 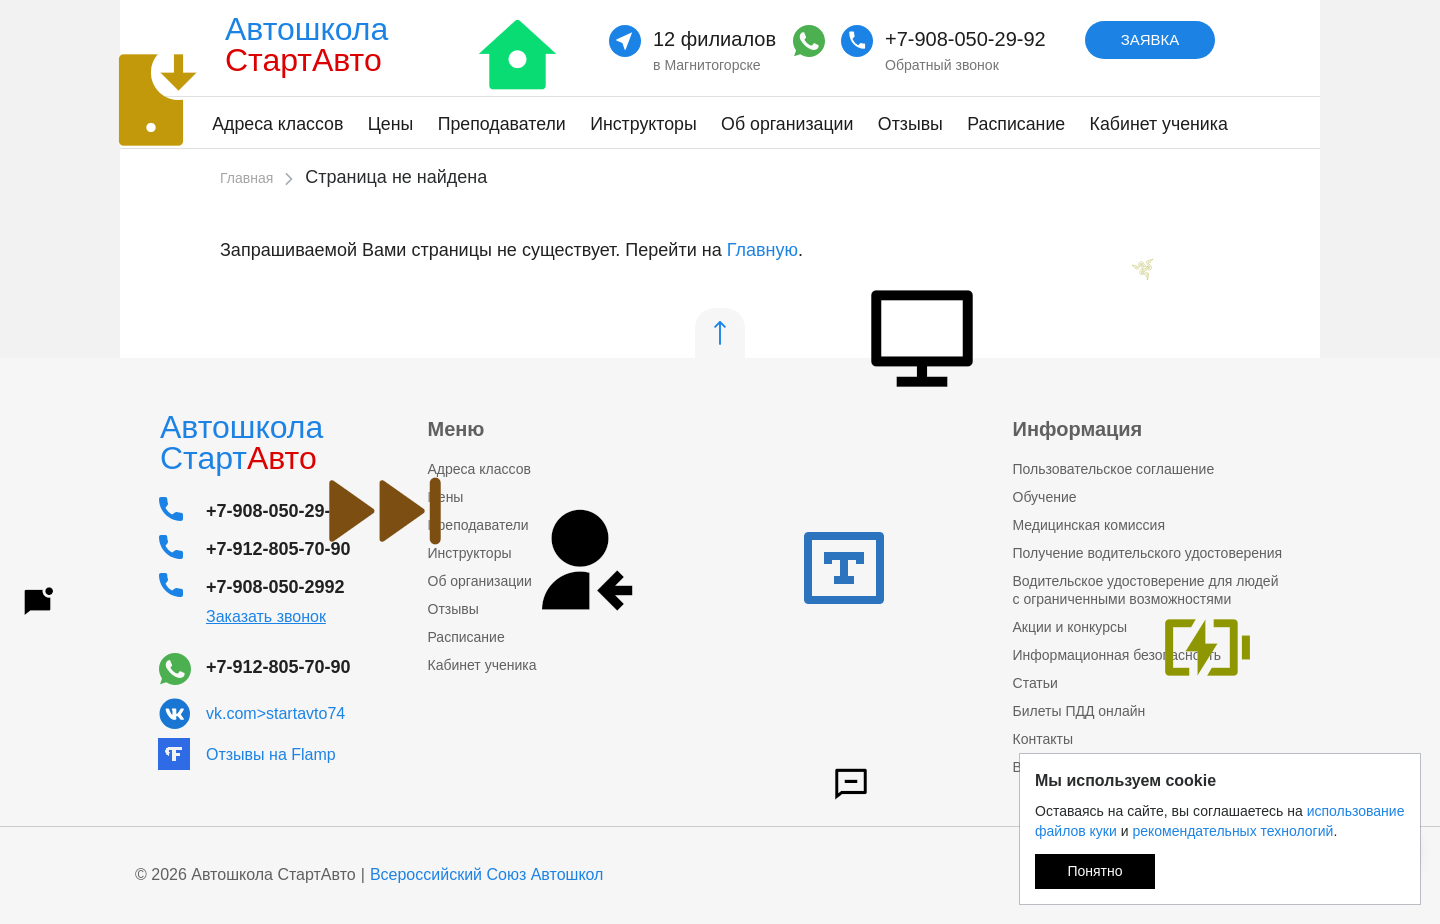 I want to click on open messaging or chat, so click(x=851, y=783).